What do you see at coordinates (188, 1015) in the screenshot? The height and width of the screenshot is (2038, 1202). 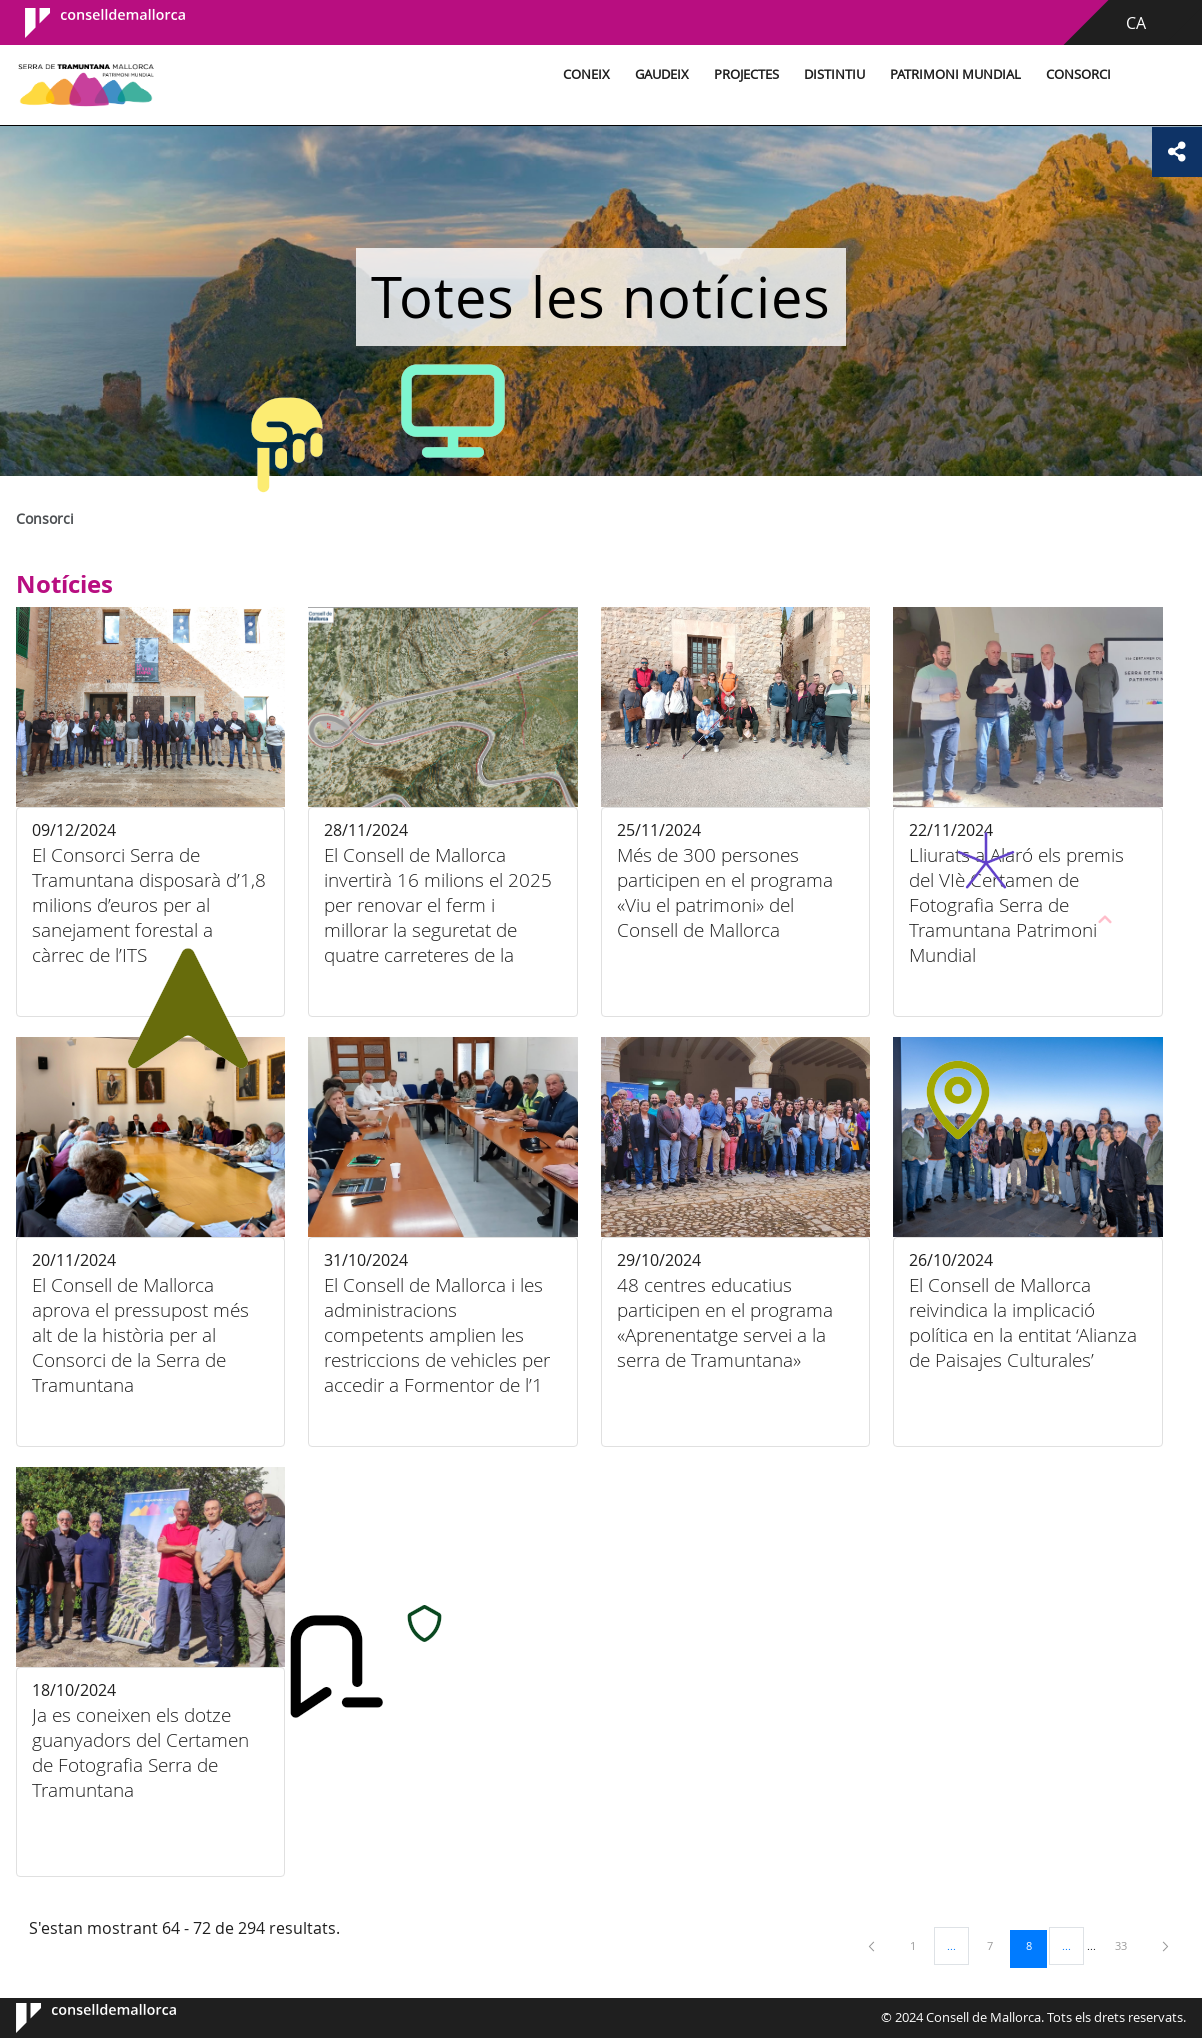 I see `start navigation or get directions` at bounding box center [188, 1015].